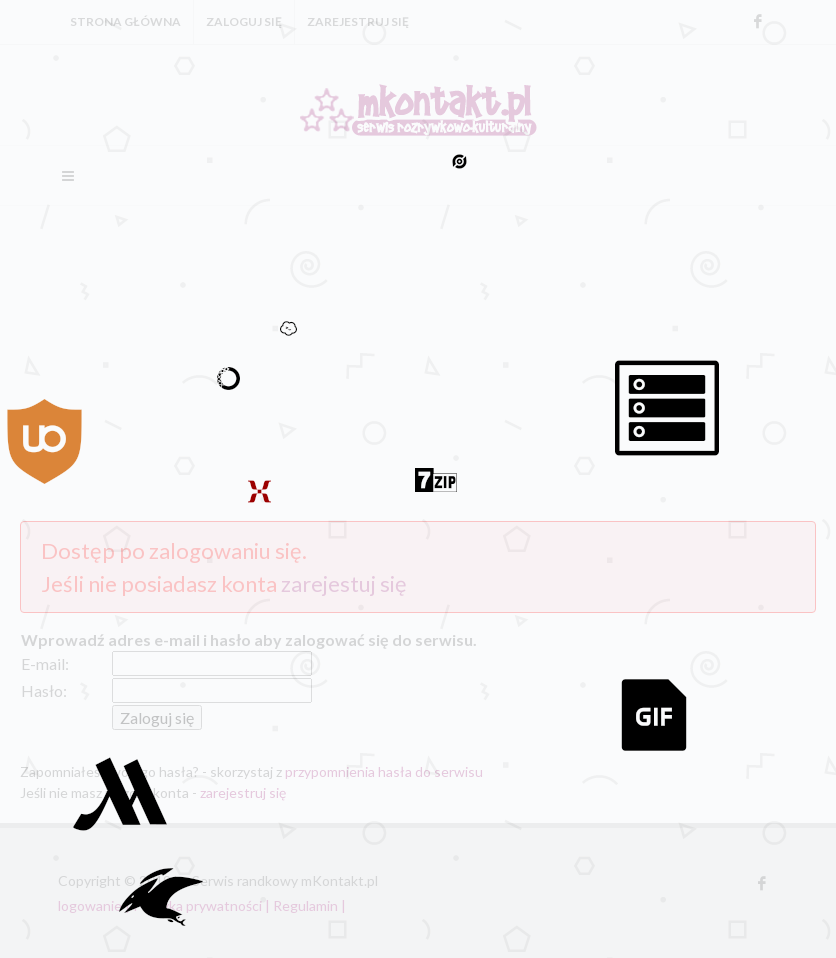 The height and width of the screenshot is (958, 836). What do you see at coordinates (667, 408) in the screenshot?
I see `openmediavault network-attached storage application` at bounding box center [667, 408].